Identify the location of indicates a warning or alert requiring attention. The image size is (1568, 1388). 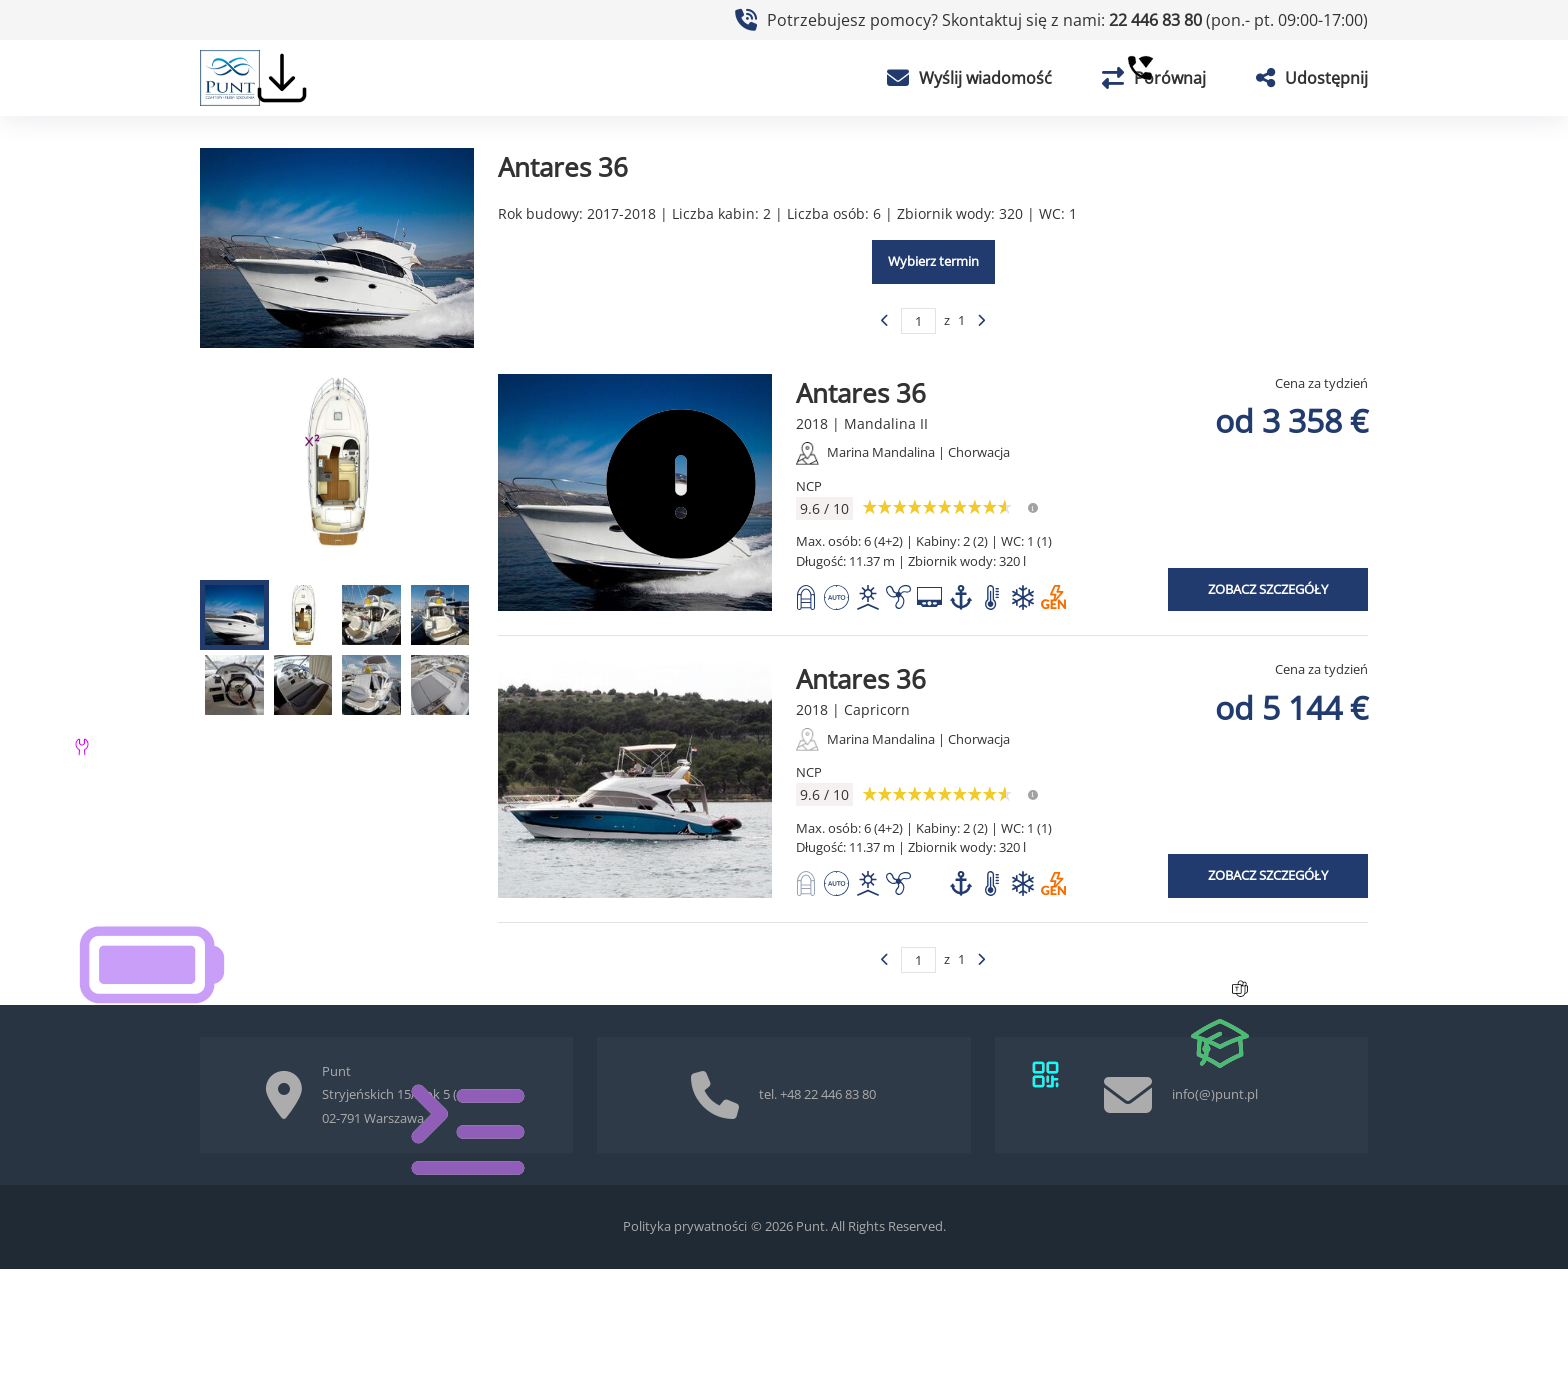
(681, 484).